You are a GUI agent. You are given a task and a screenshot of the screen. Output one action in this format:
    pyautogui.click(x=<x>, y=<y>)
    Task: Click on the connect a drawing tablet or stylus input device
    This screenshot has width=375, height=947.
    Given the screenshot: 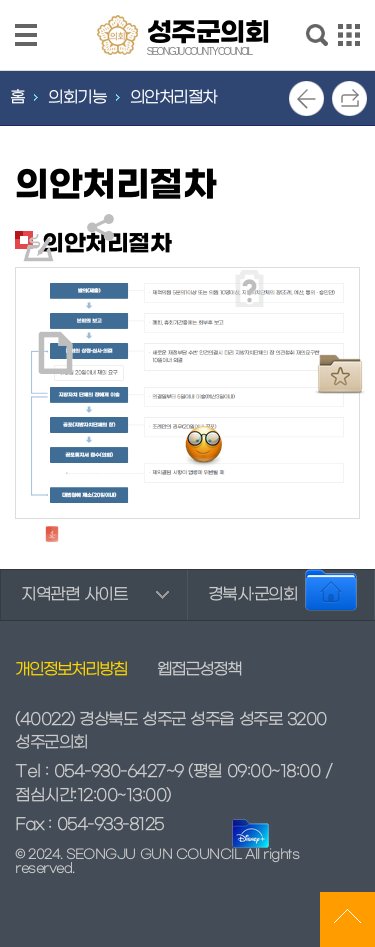 What is the action you would take?
    pyautogui.click(x=38, y=248)
    